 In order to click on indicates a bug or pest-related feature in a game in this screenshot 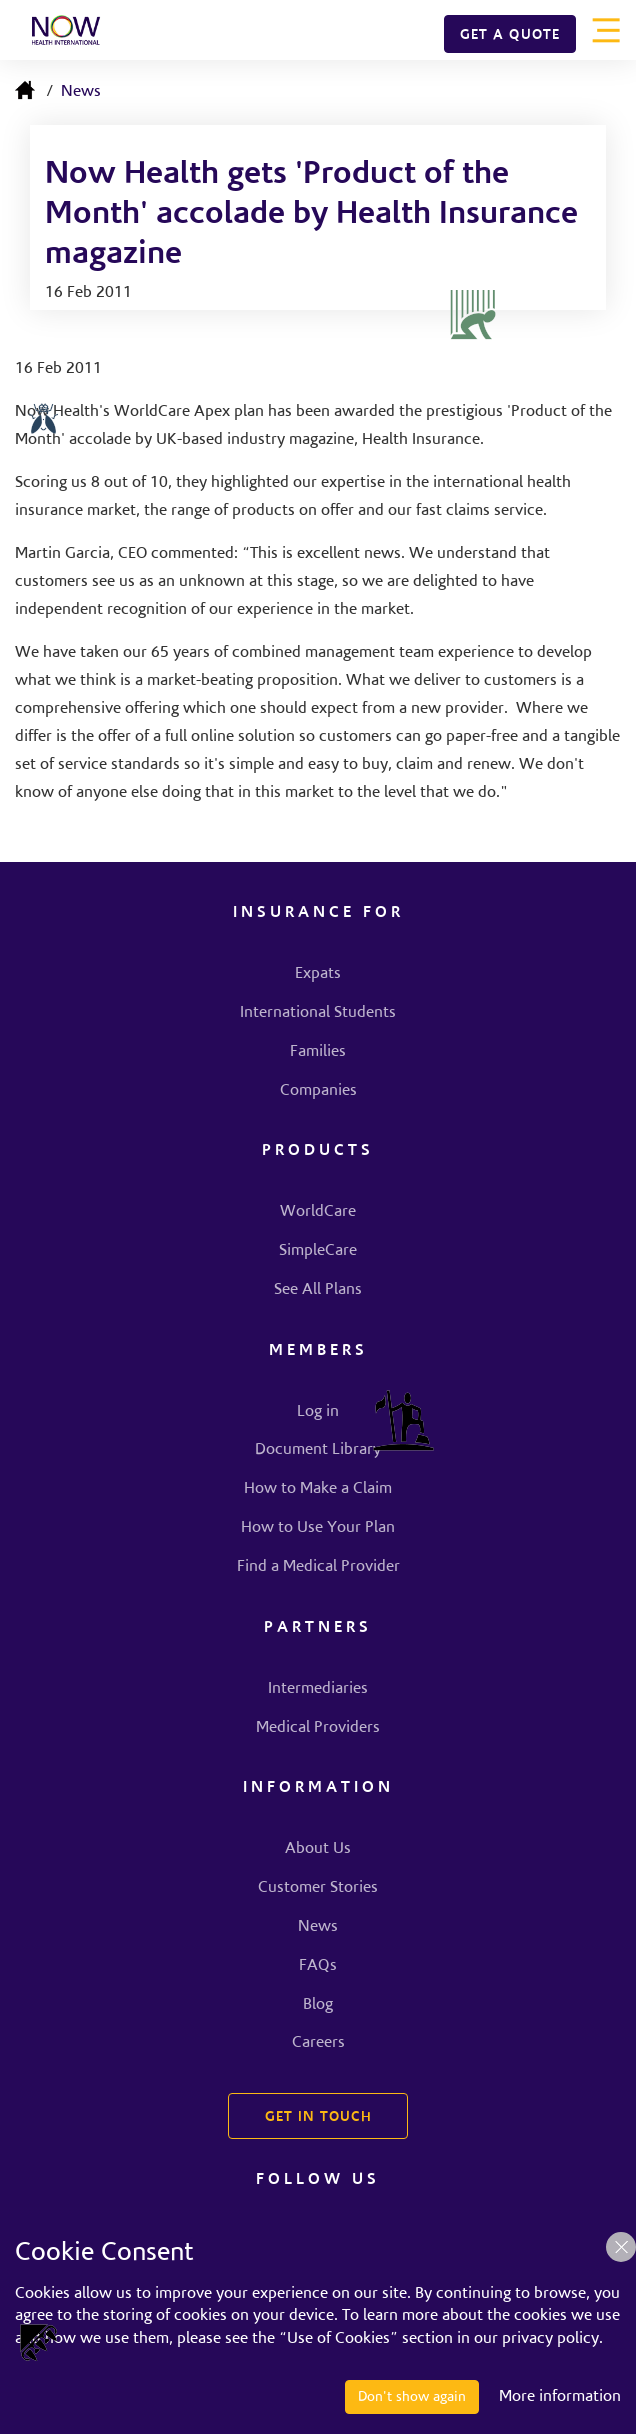, I will do `click(43, 418)`.